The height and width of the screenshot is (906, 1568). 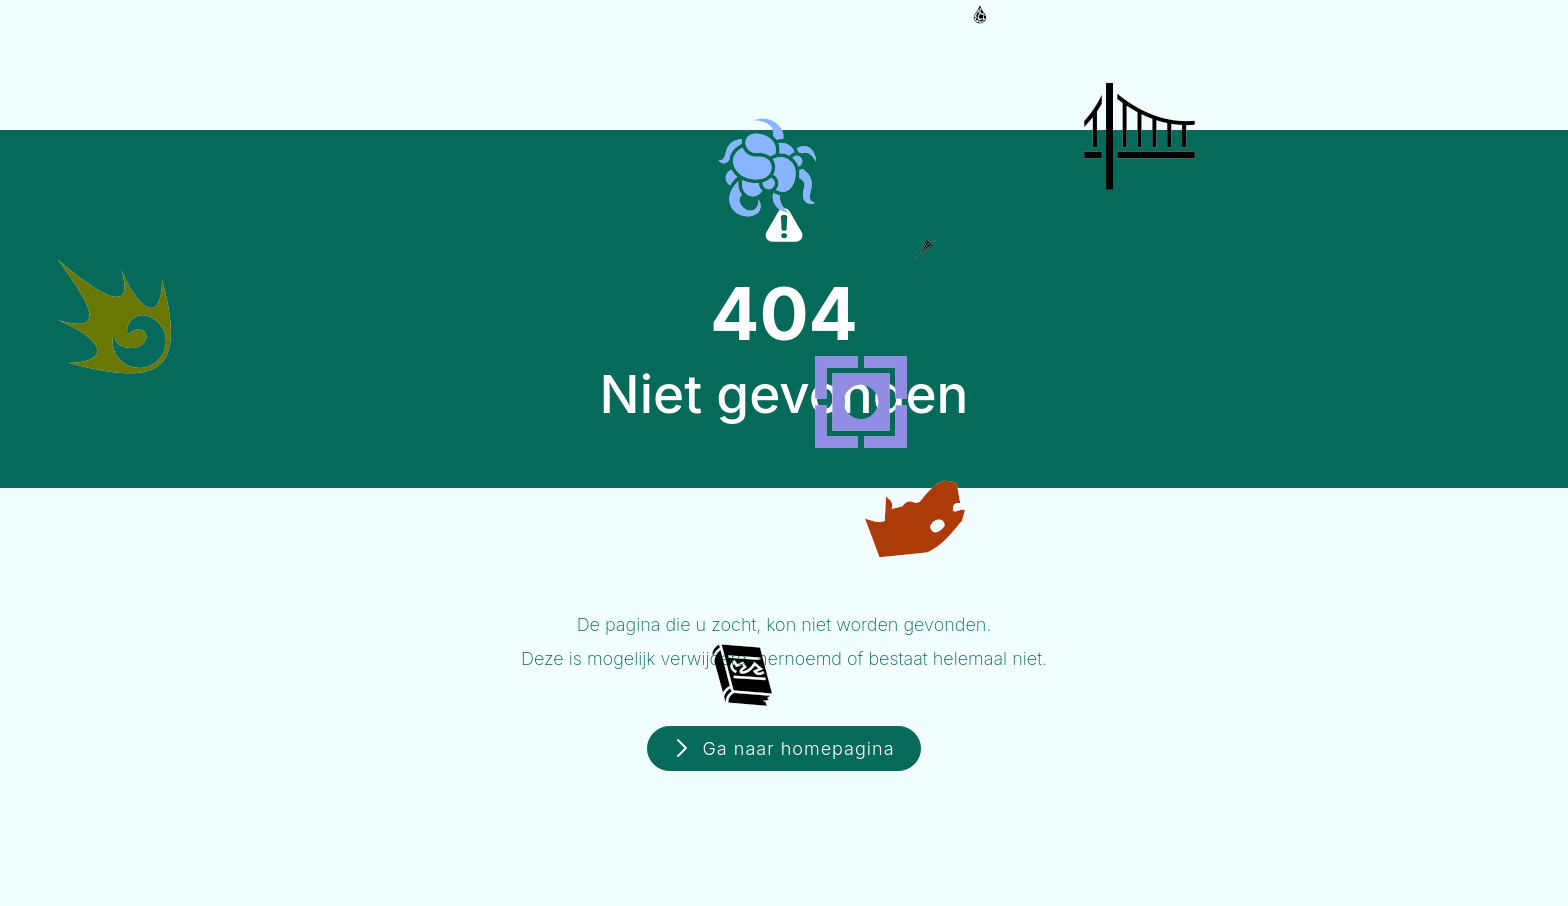 I want to click on focus or target selection tool, so click(x=861, y=402).